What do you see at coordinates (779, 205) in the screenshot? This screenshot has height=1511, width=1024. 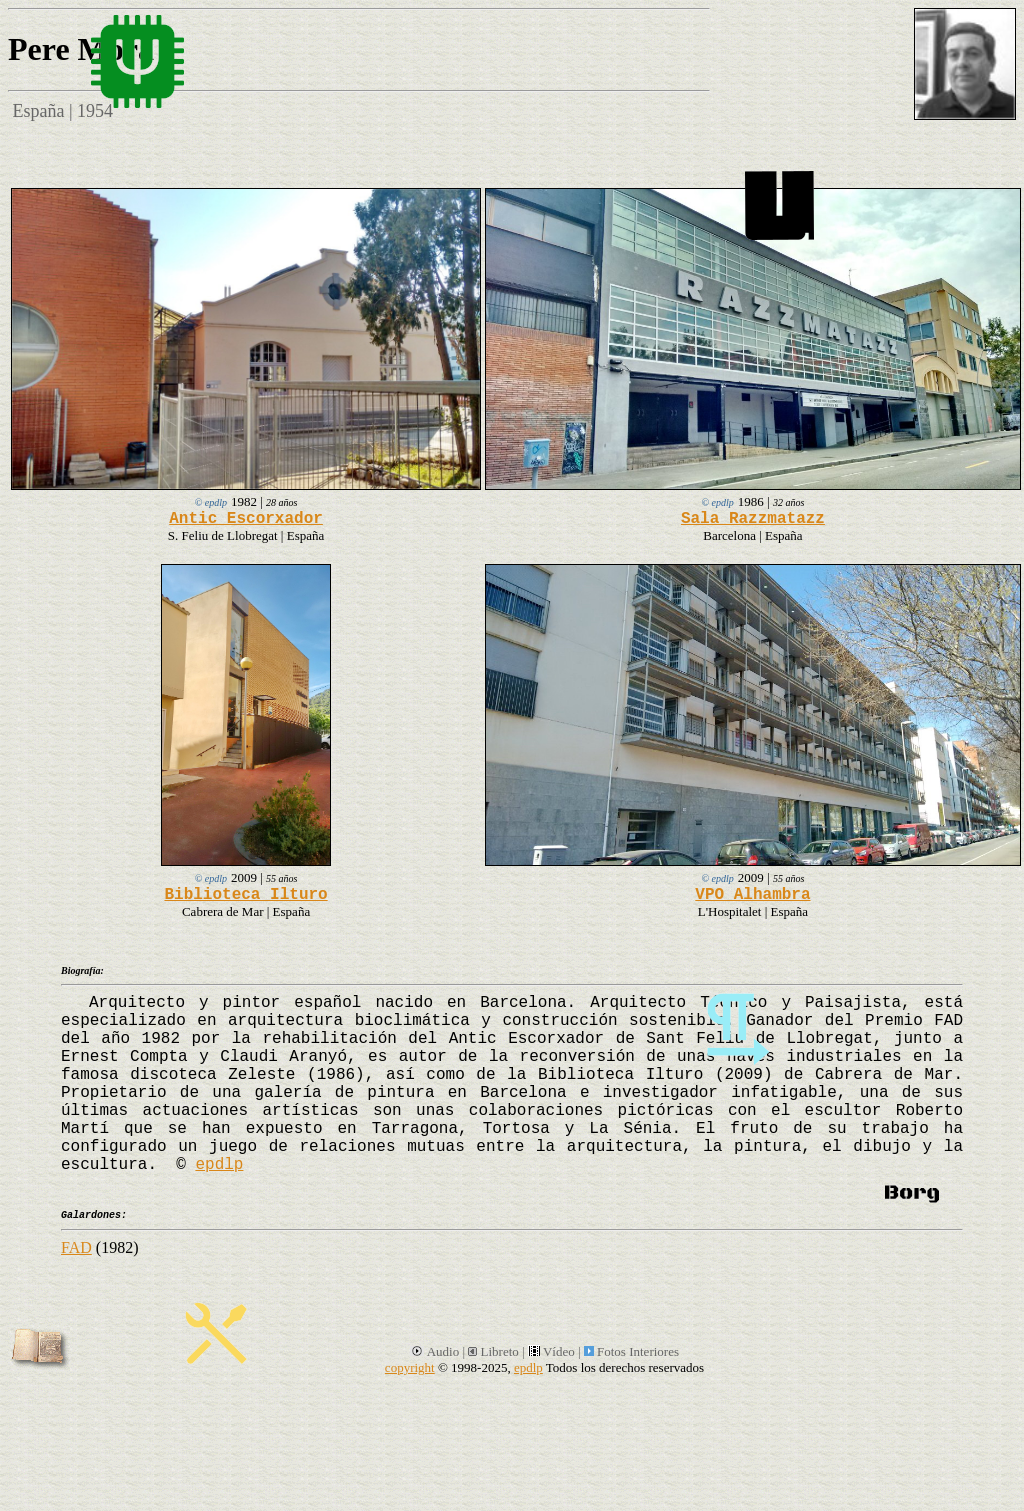 I see `uv python package manager logo` at bounding box center [779, 205].